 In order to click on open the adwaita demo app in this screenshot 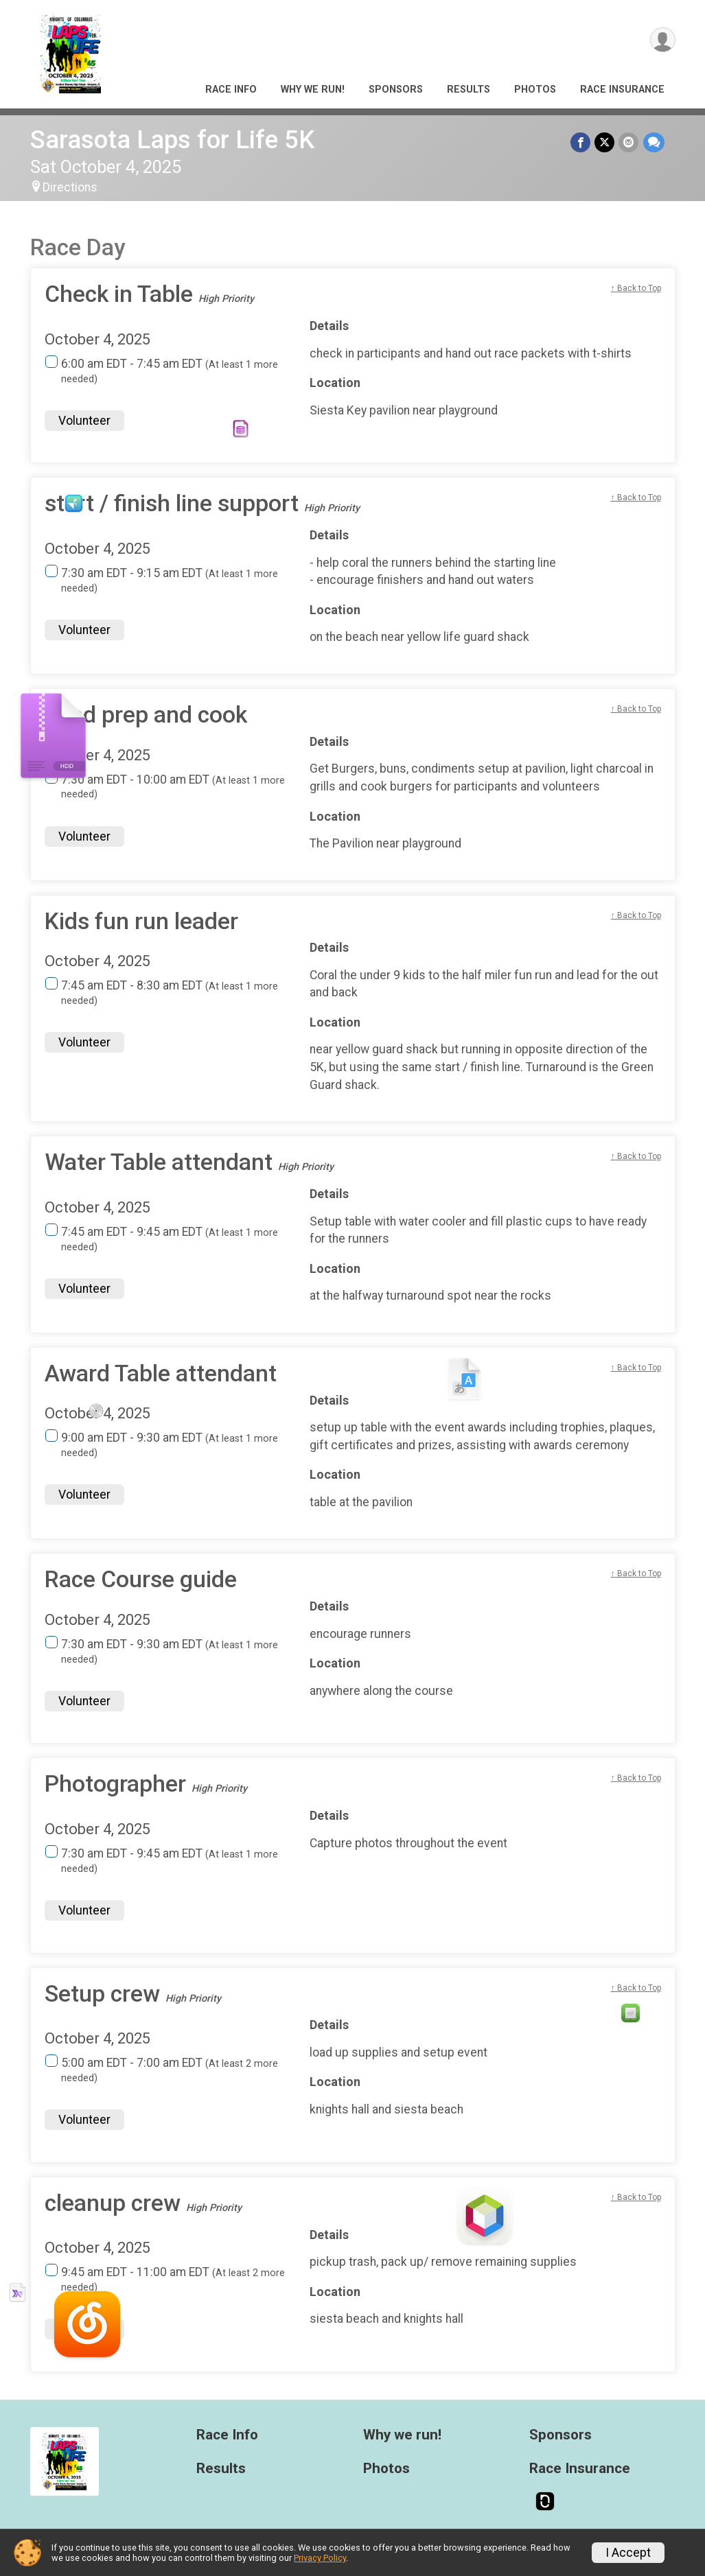, I will do `click(73, 503)`.